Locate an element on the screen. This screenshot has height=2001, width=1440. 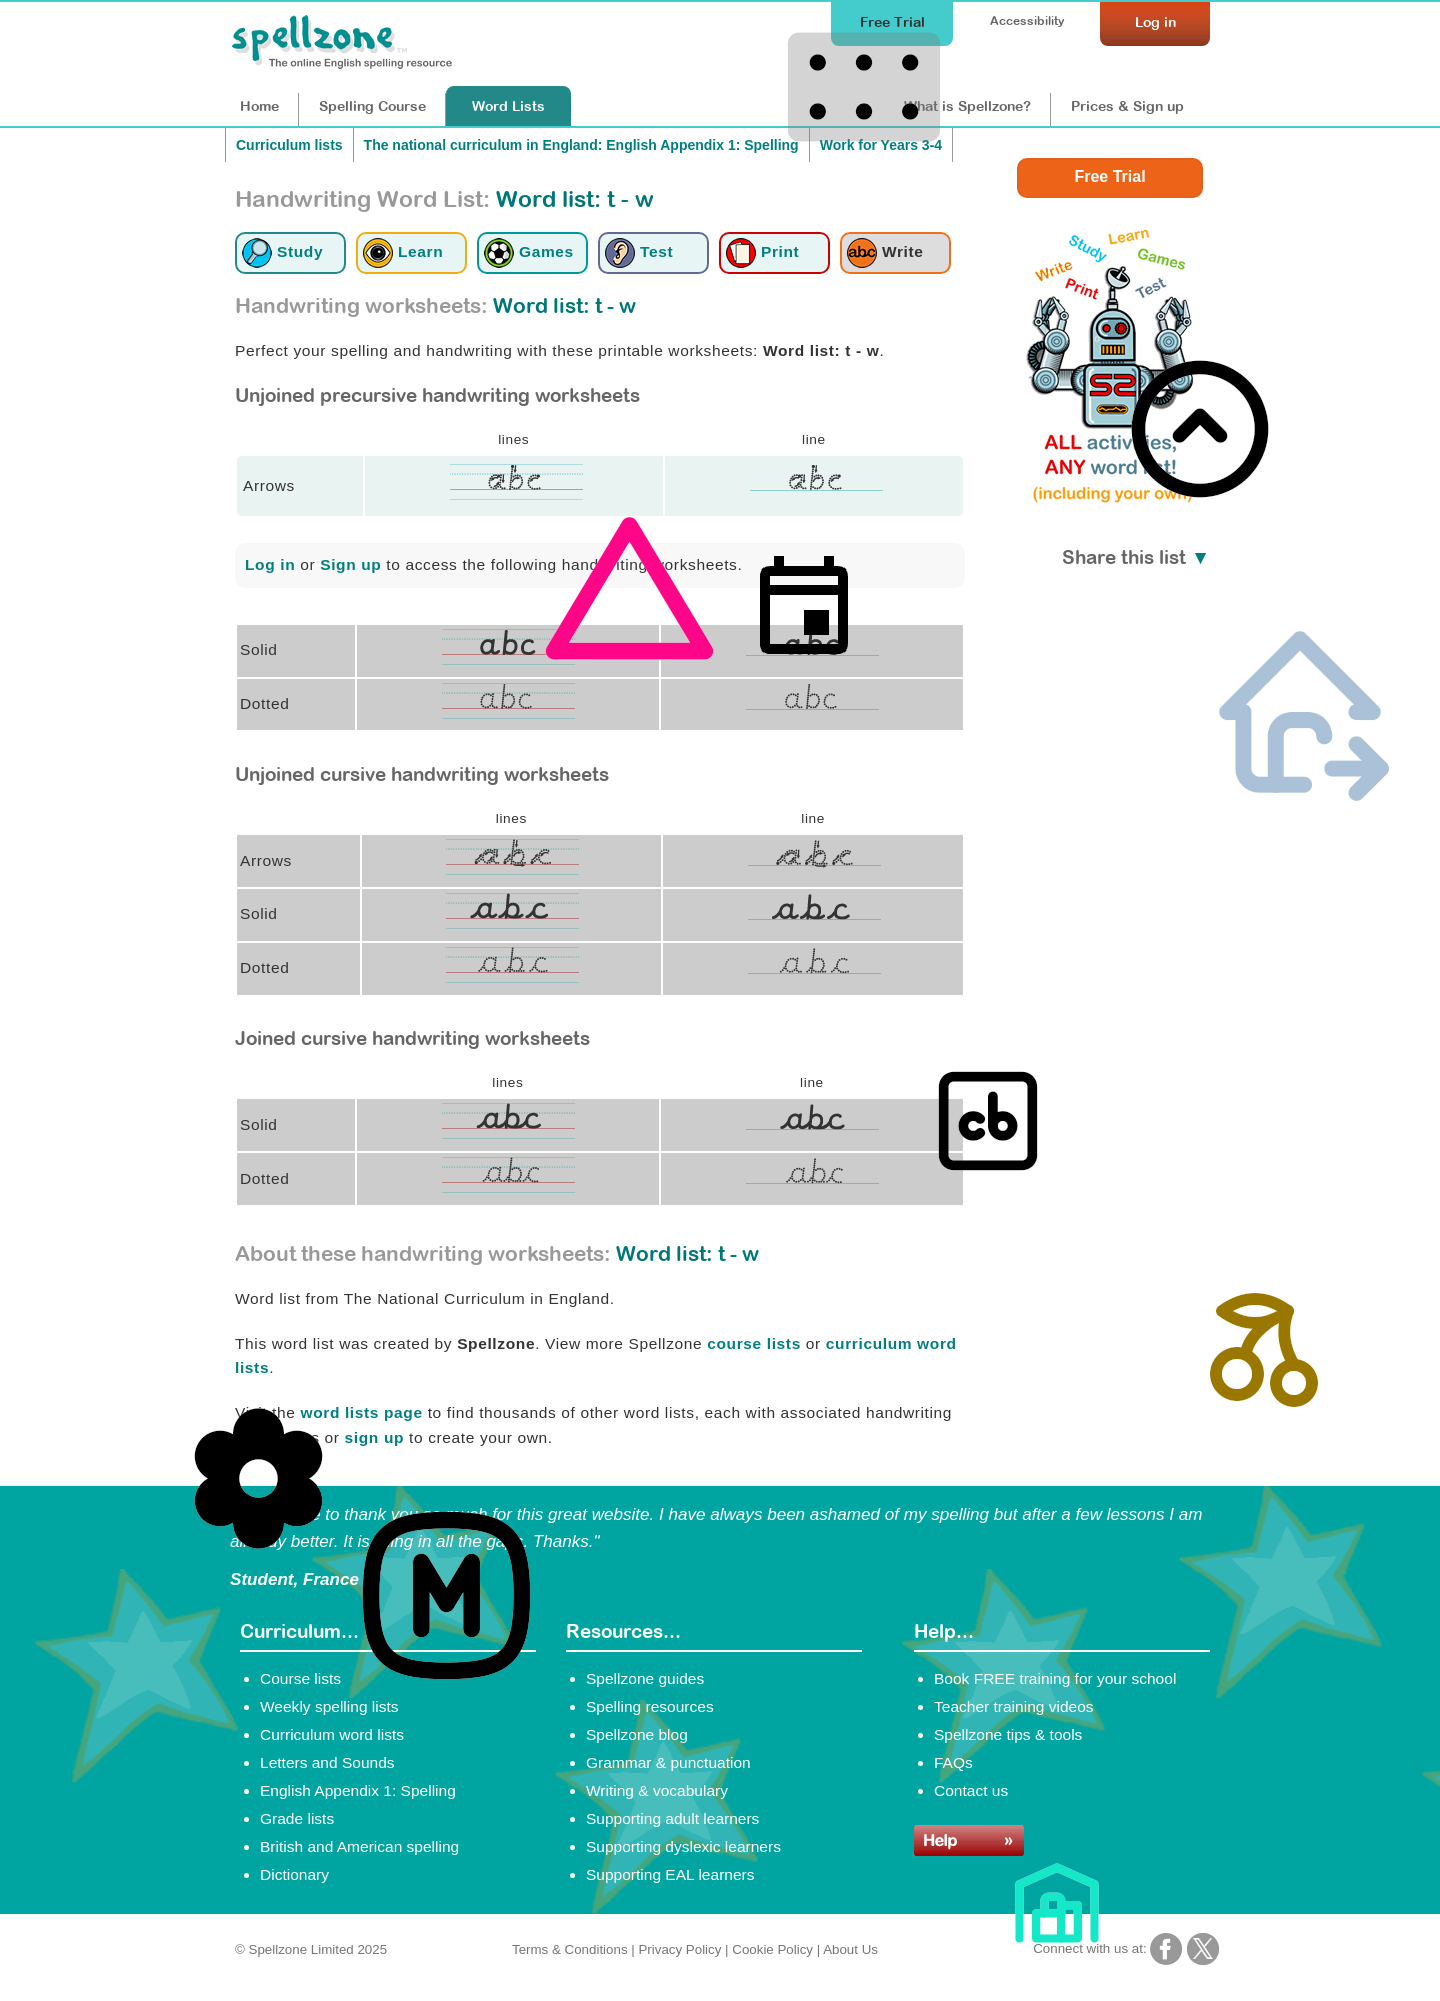
access warehouse inventory is located at coordinates (1057, 1901).